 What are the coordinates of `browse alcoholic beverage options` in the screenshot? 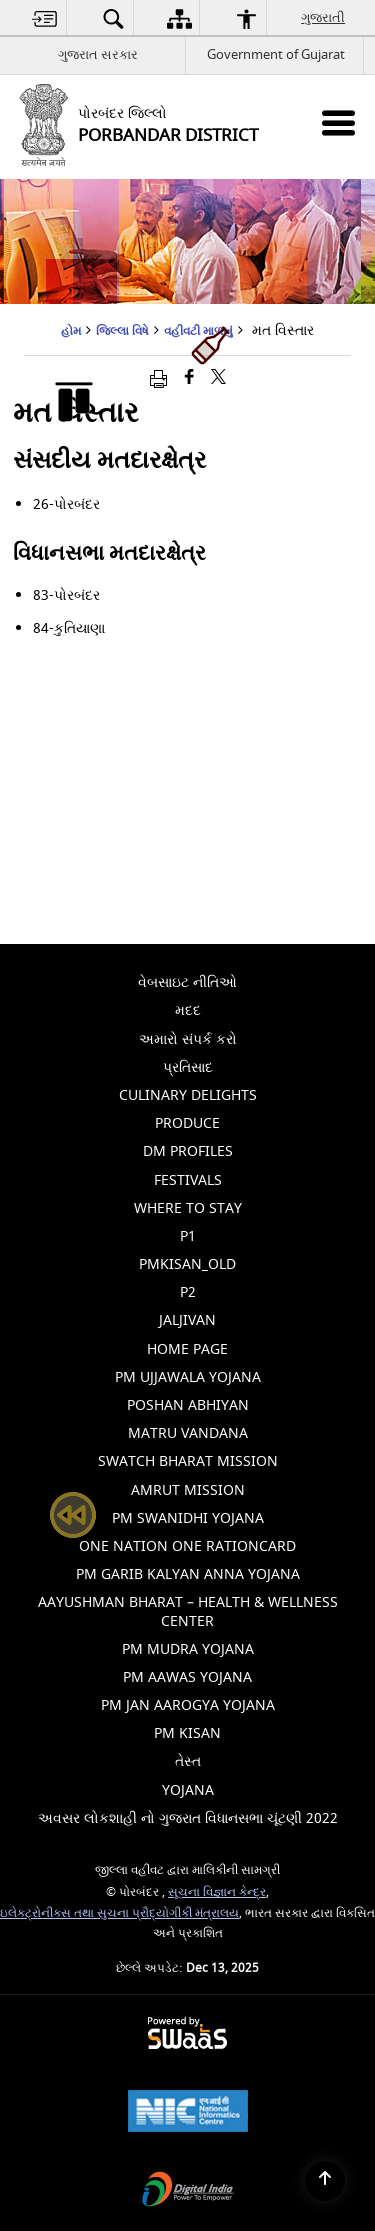 It's located at (210, 346).